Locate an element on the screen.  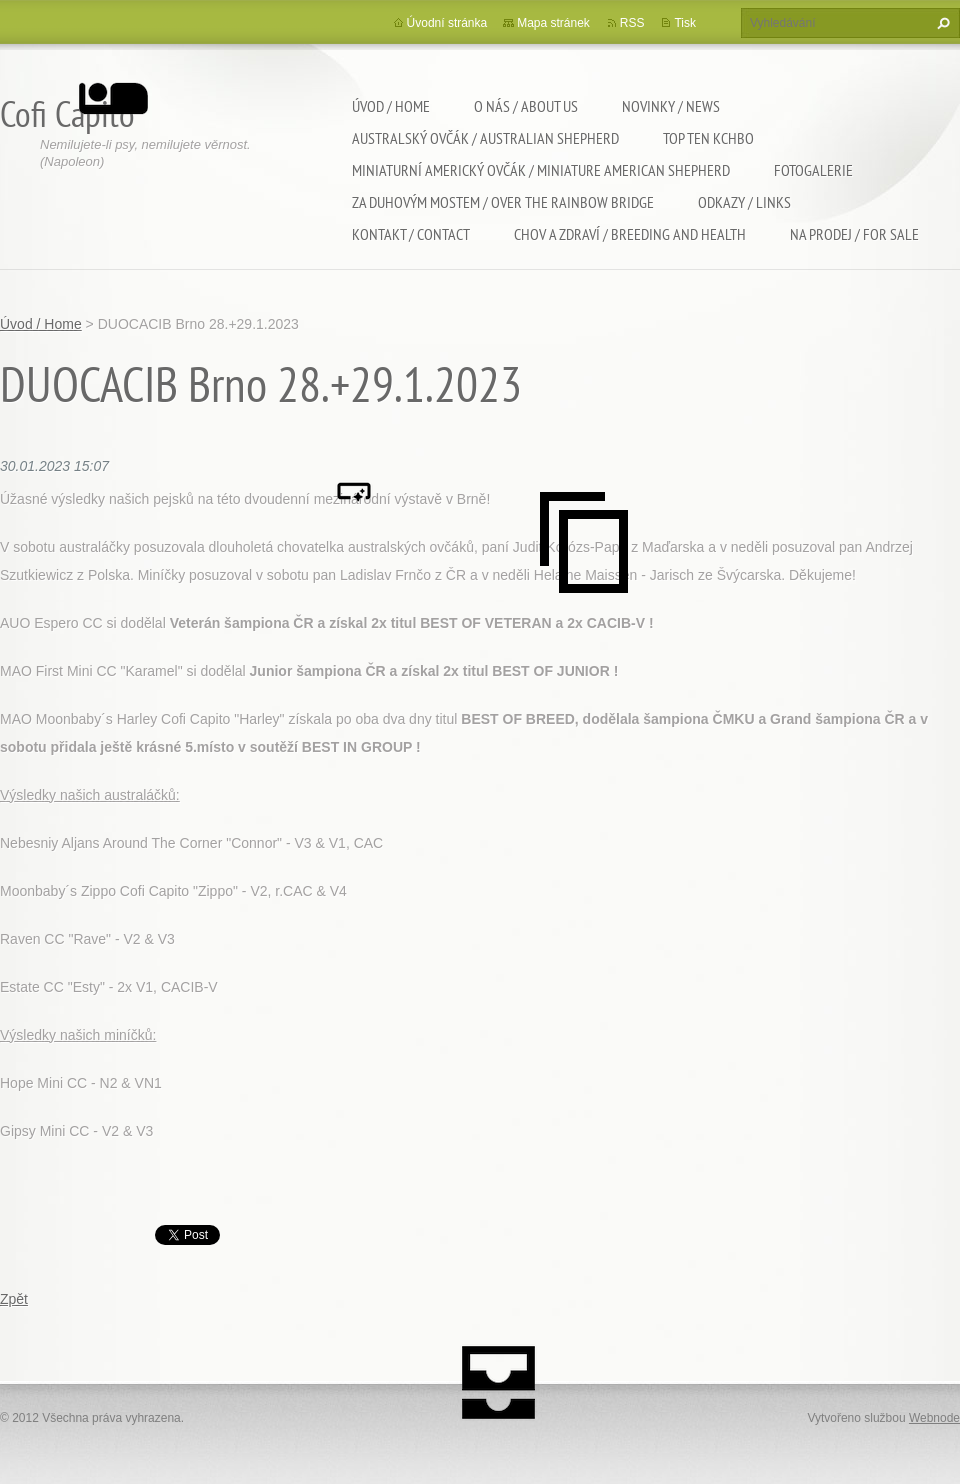
select a lie-flat or suite seat option is located at coordinates (113, 98).